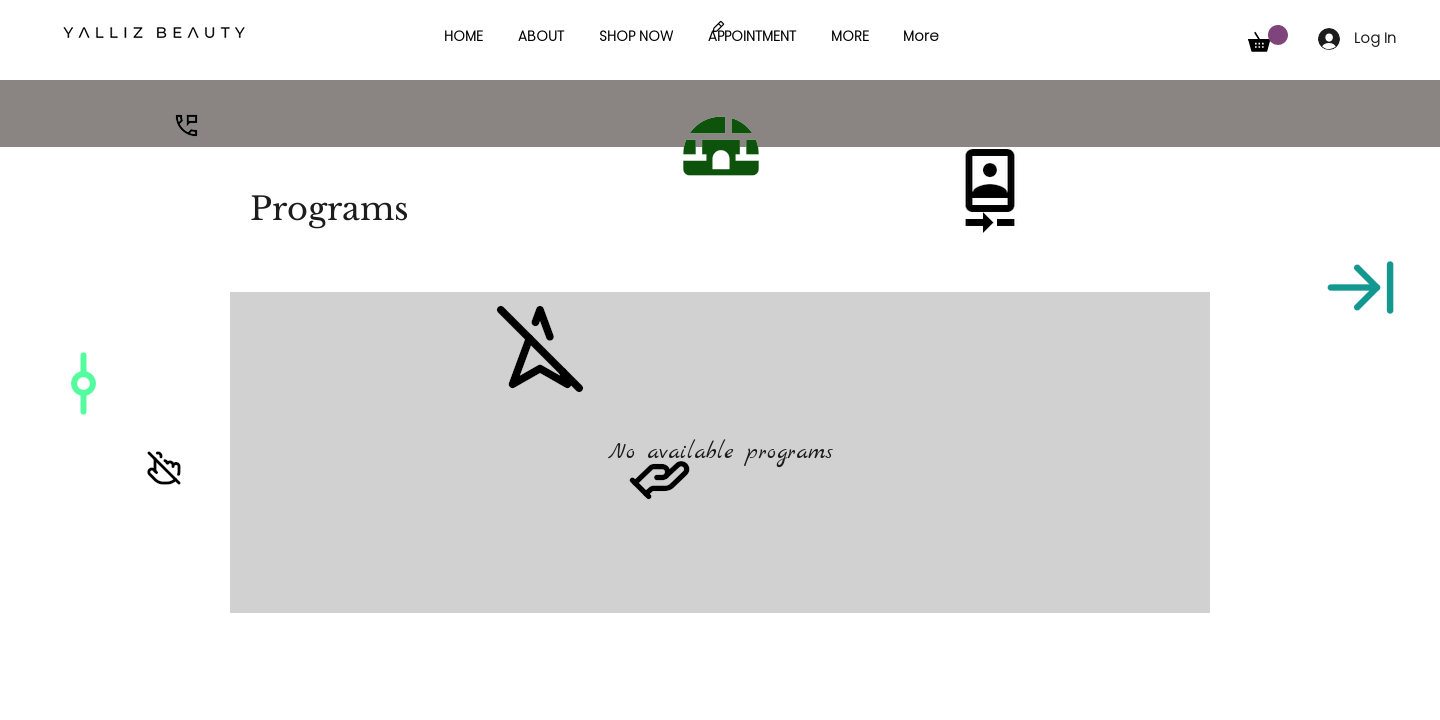  Describe the element at coordinates (83, 383) in the screenshot. I see `view commit history in version control` at that location.